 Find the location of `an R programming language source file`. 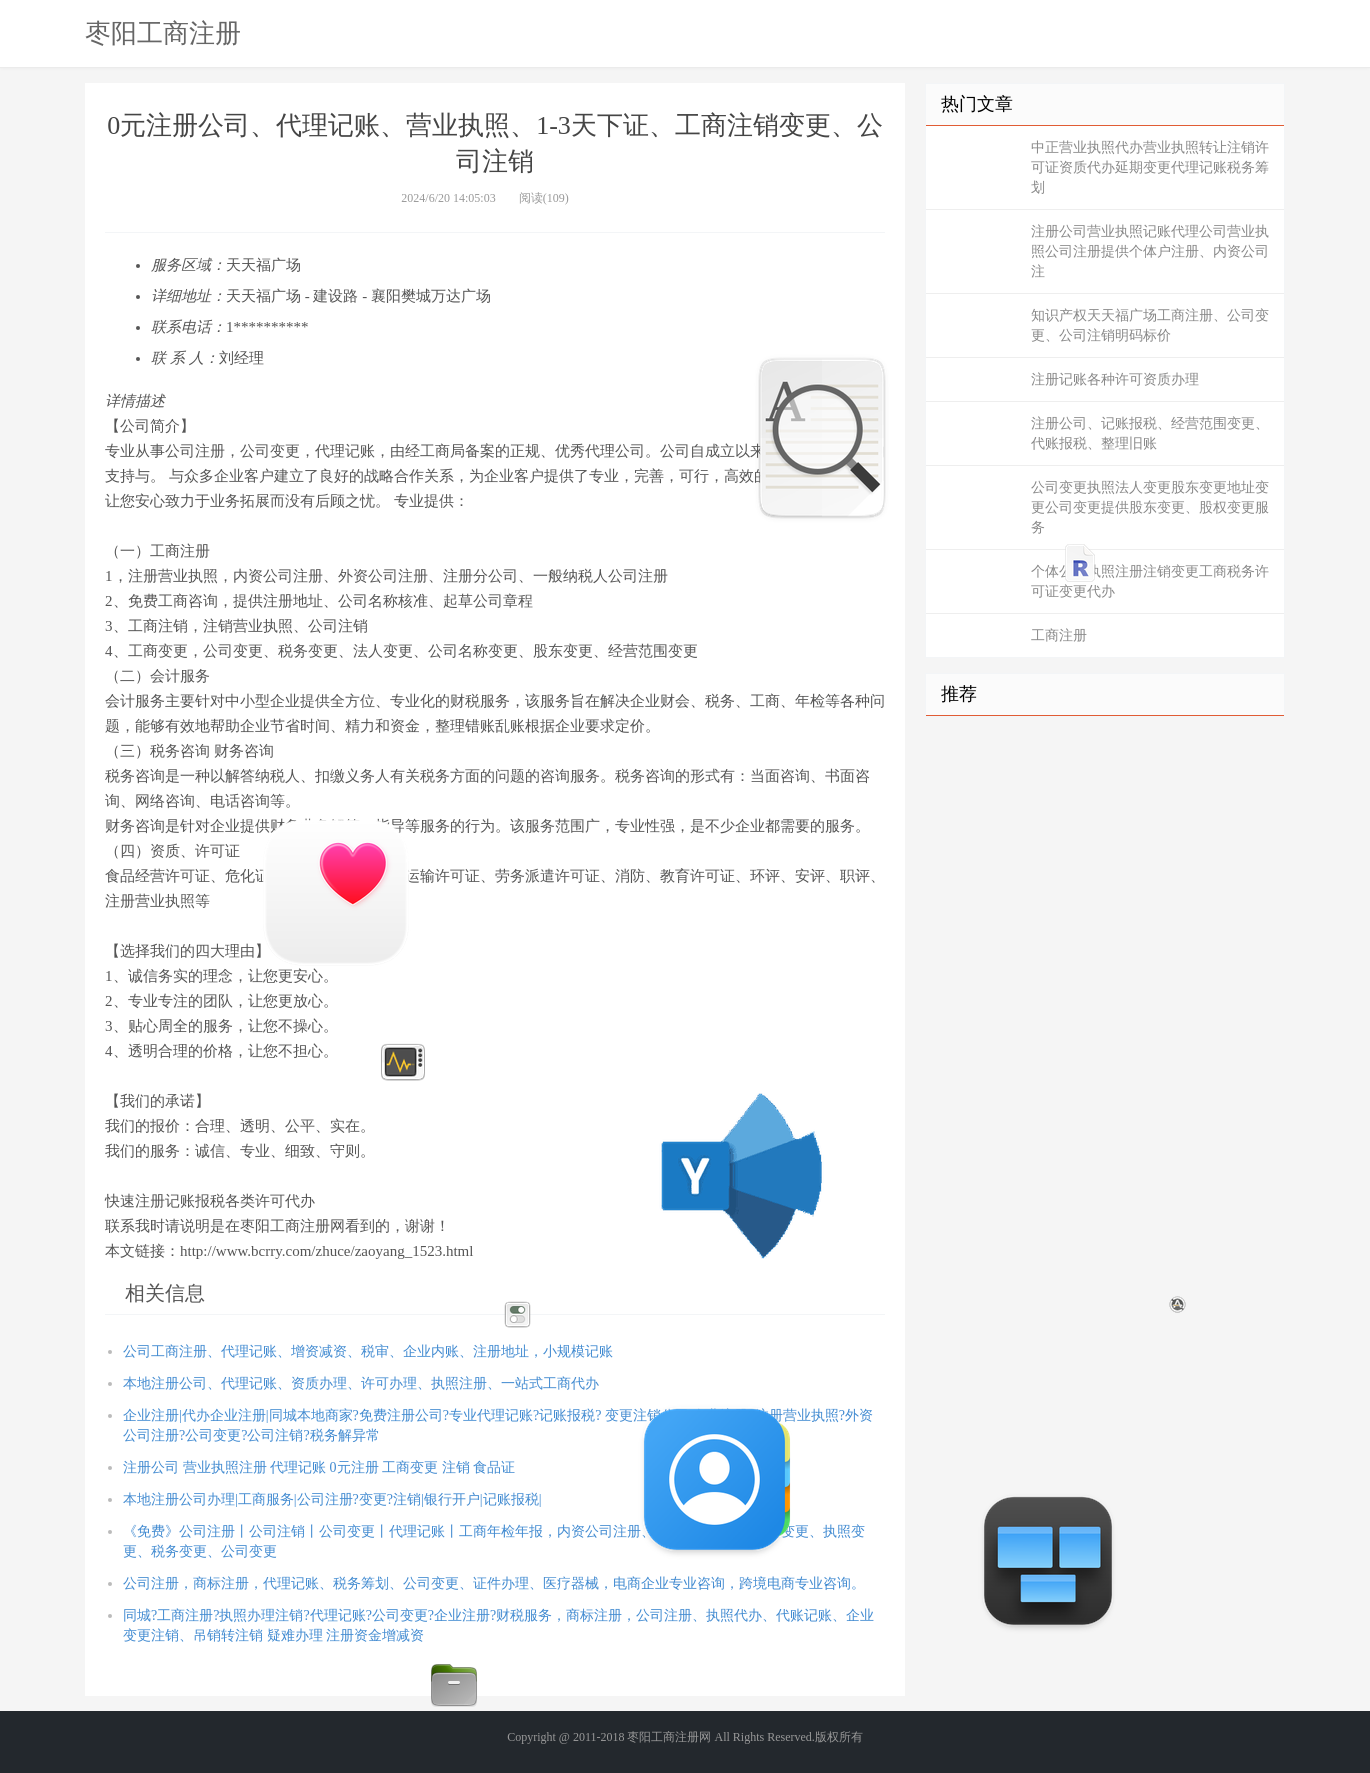

an R programming language source file is located at coordinates (1080, 563).